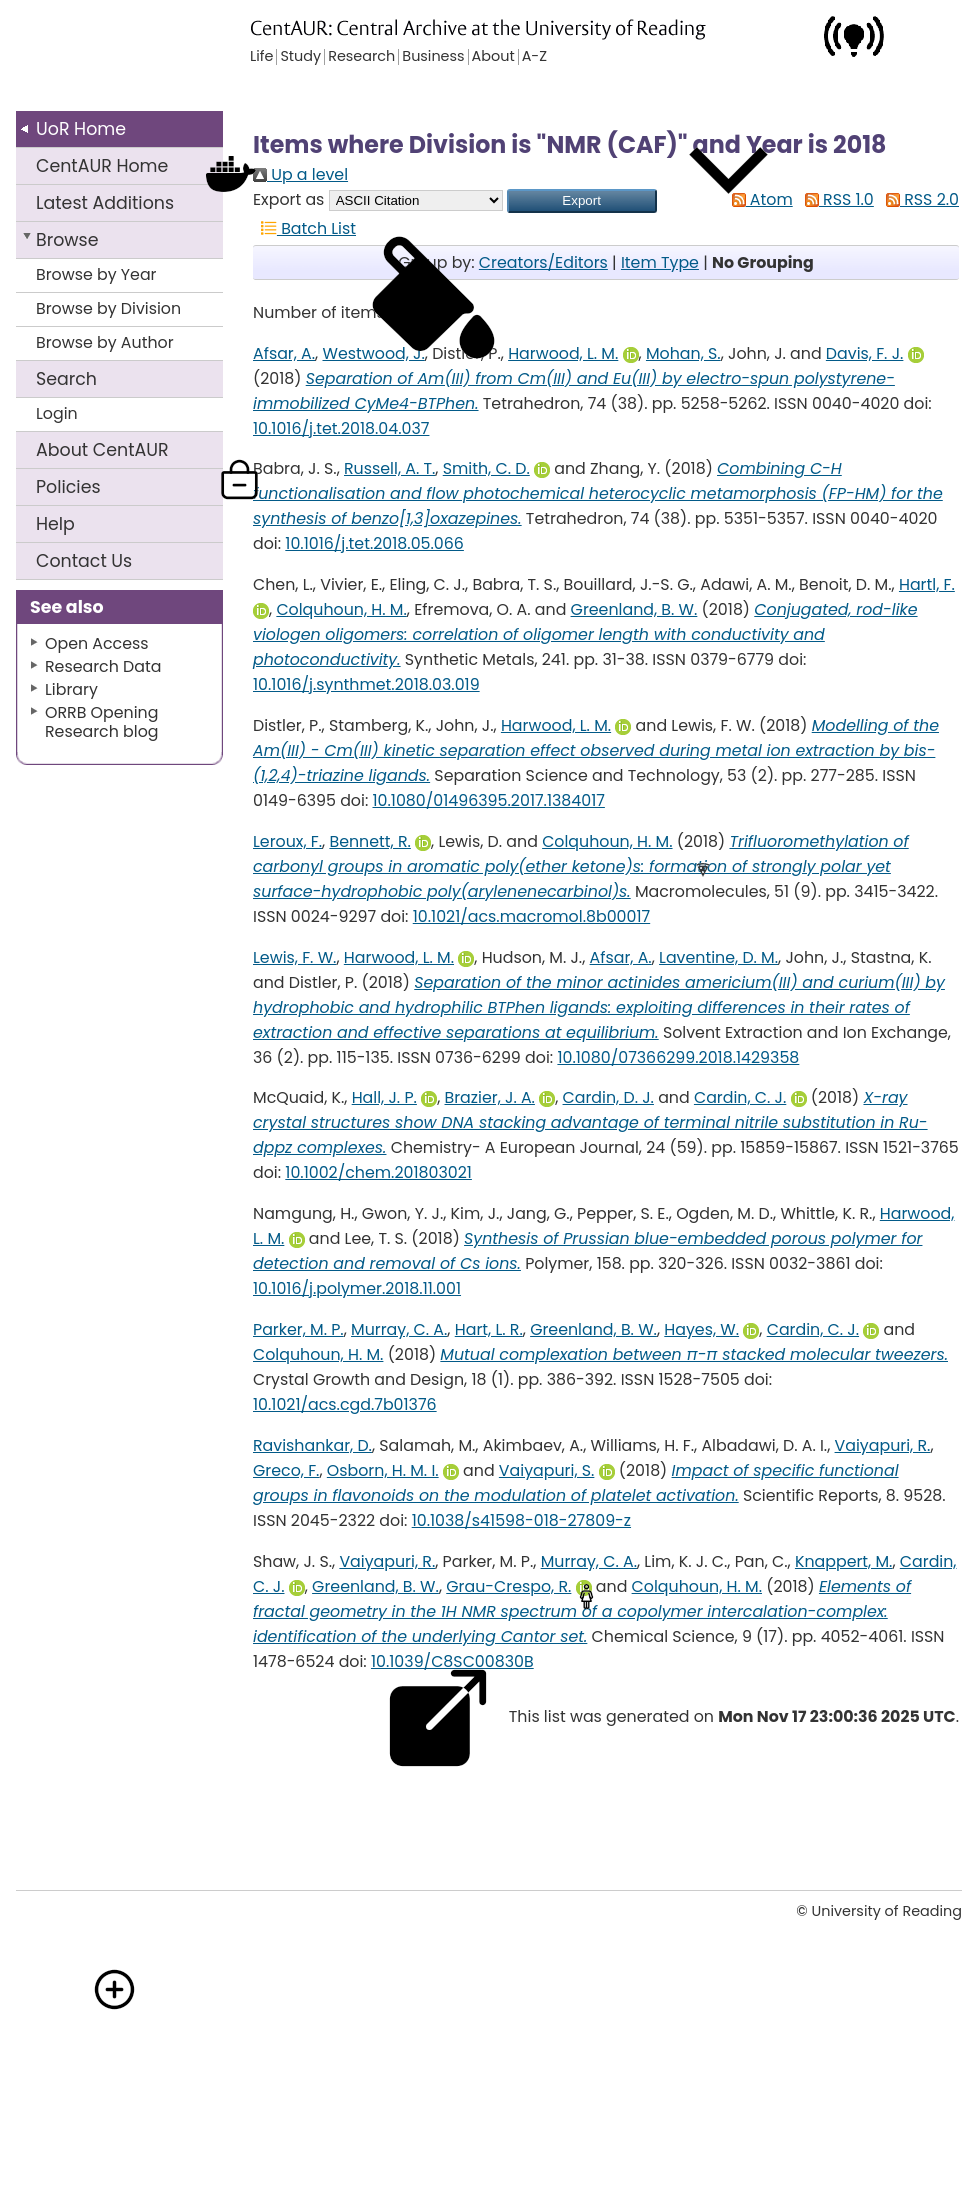  I want to click on docker container management, so click(231, 174).